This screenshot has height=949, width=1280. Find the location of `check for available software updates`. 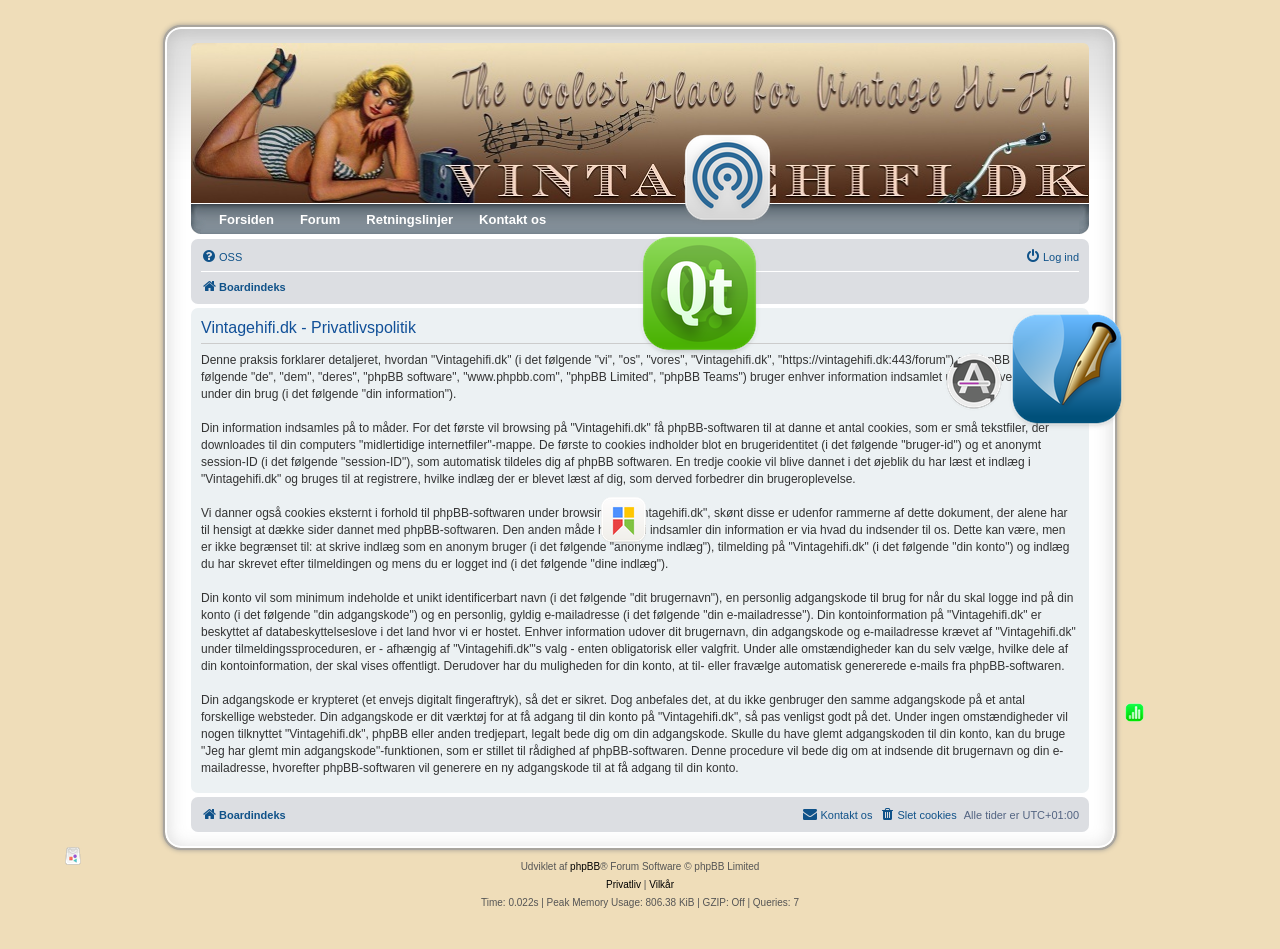

check for available software updates is located at coordinates (974, 381).